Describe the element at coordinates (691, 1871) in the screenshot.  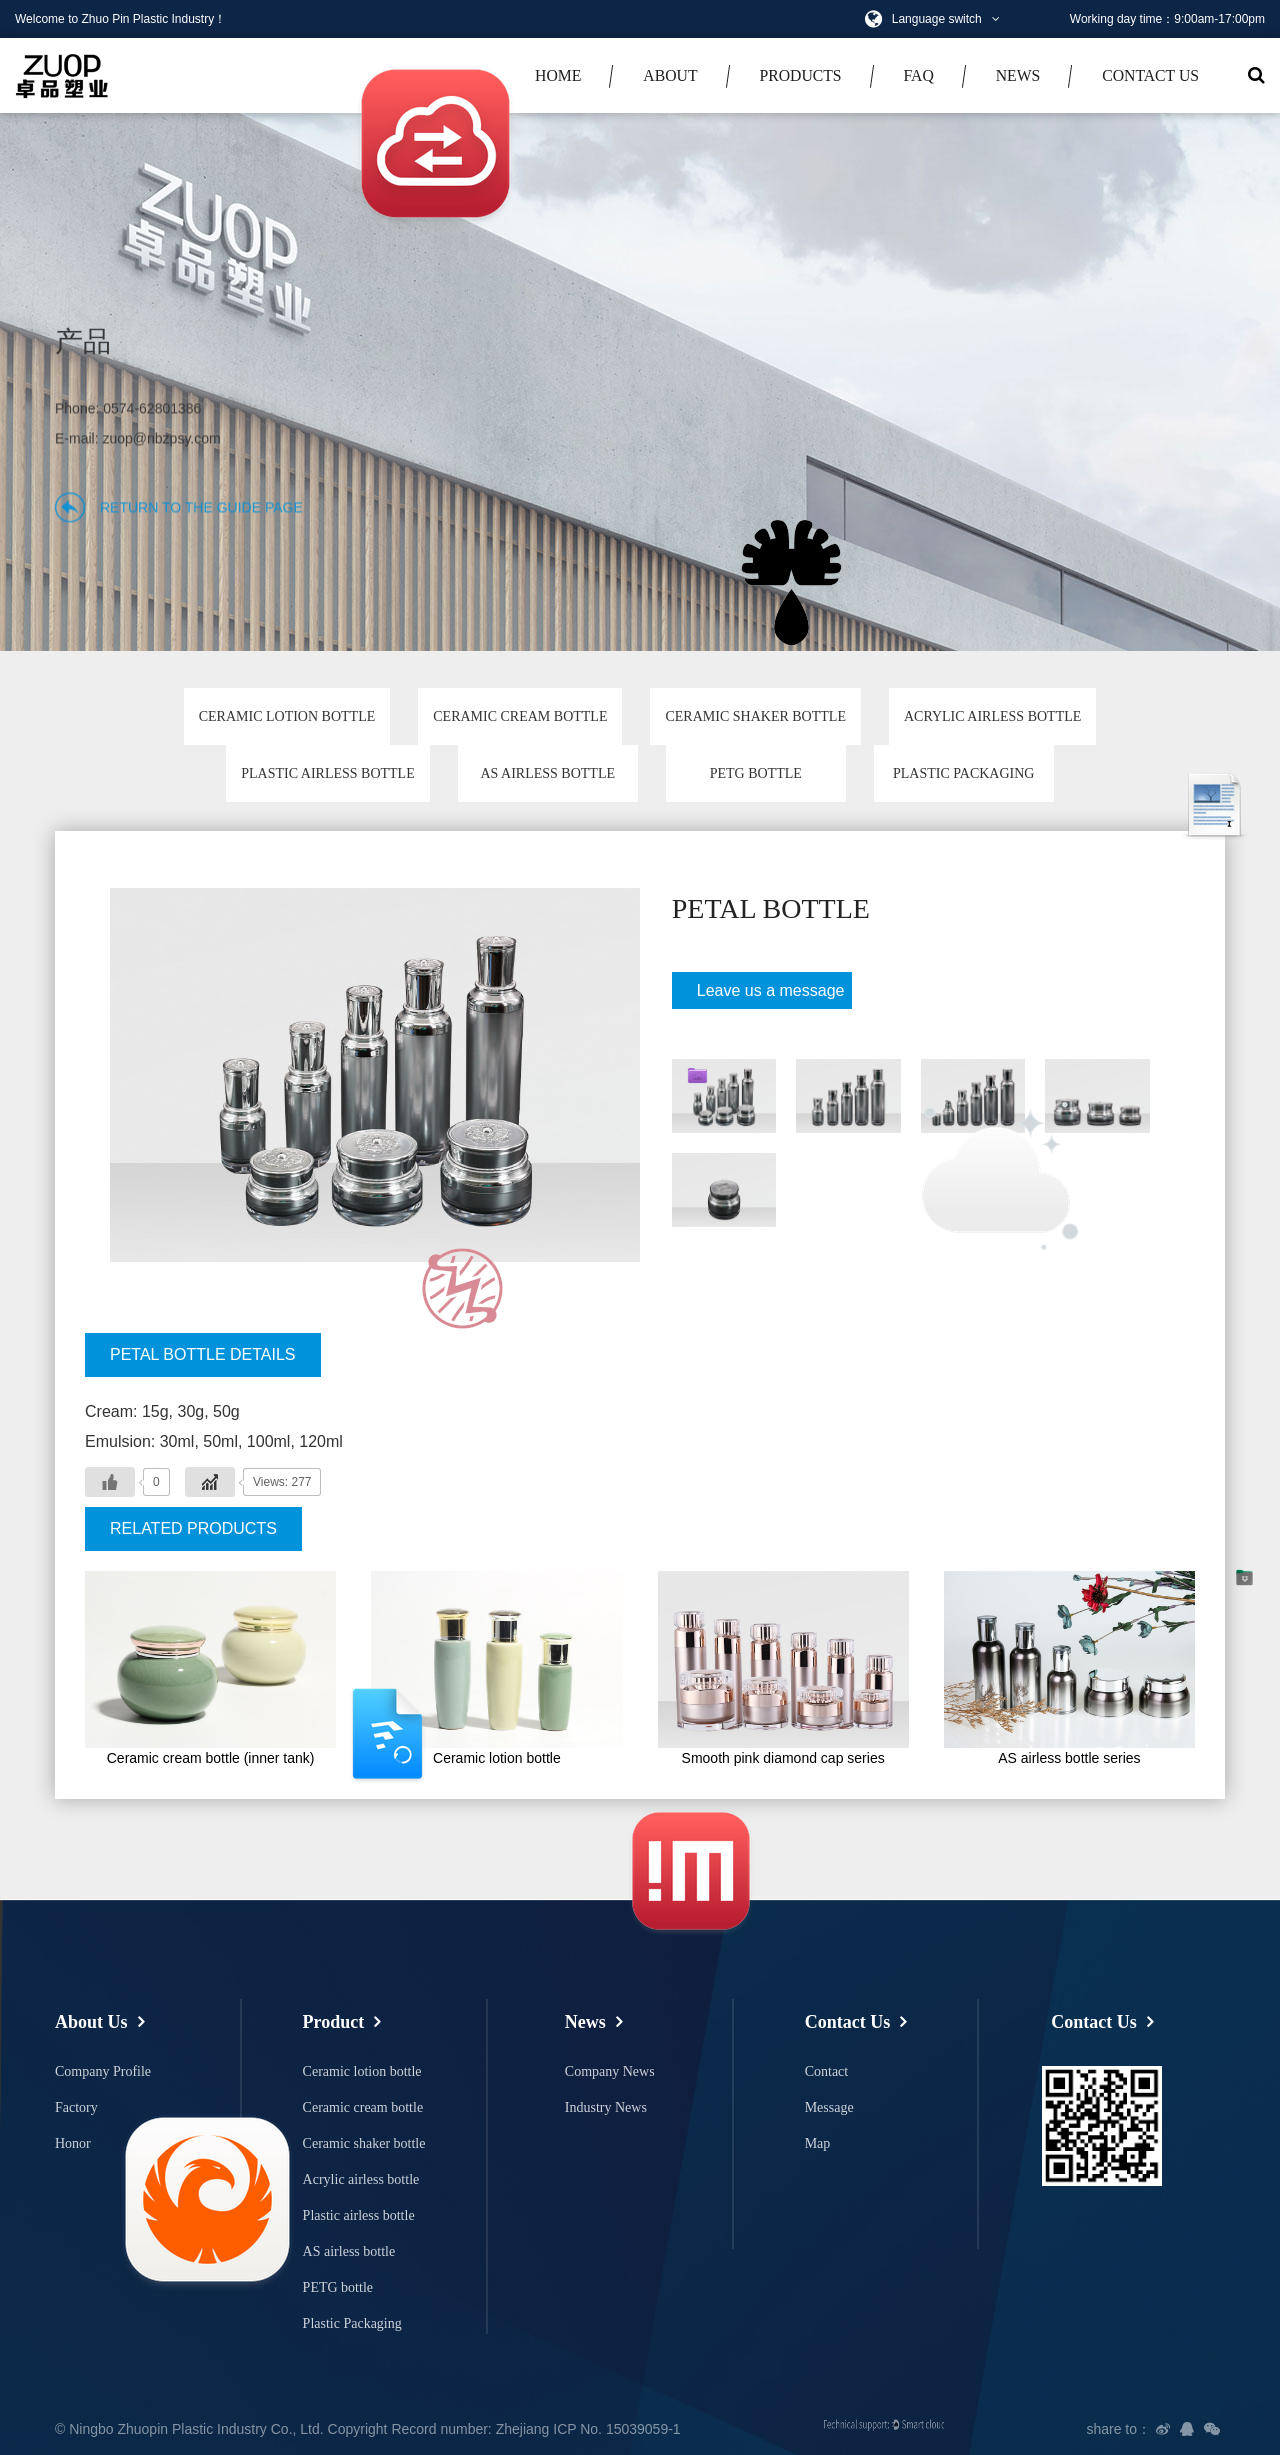
I see `open NoMachine remote desktop application` at that location.